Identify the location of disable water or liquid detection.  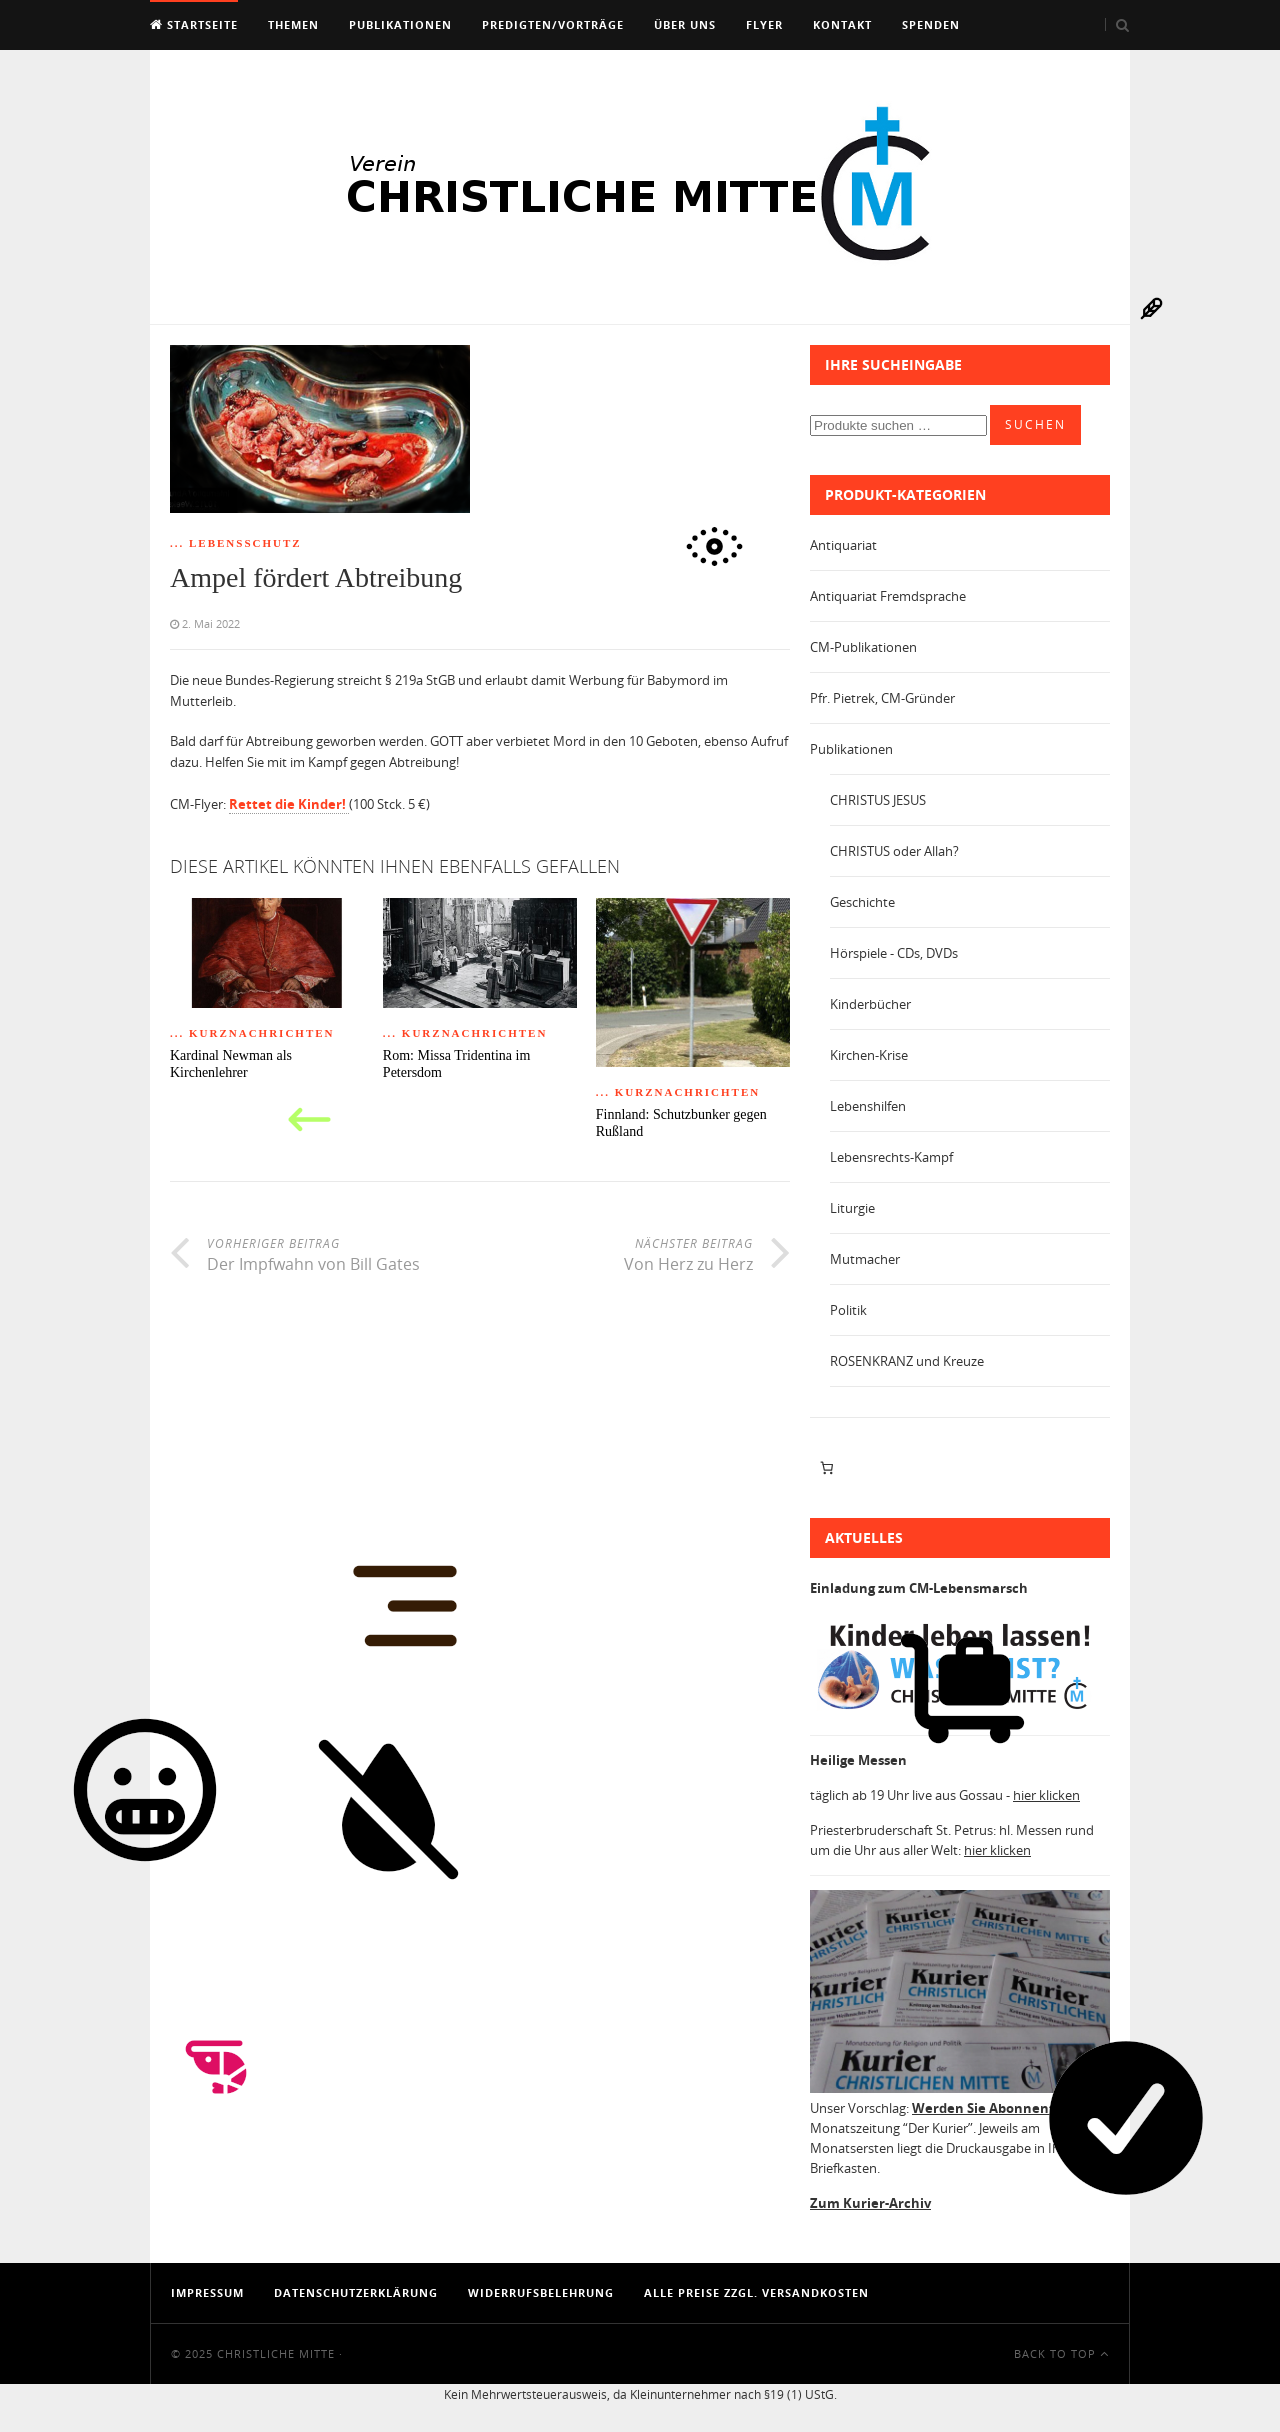
(388, 1809).